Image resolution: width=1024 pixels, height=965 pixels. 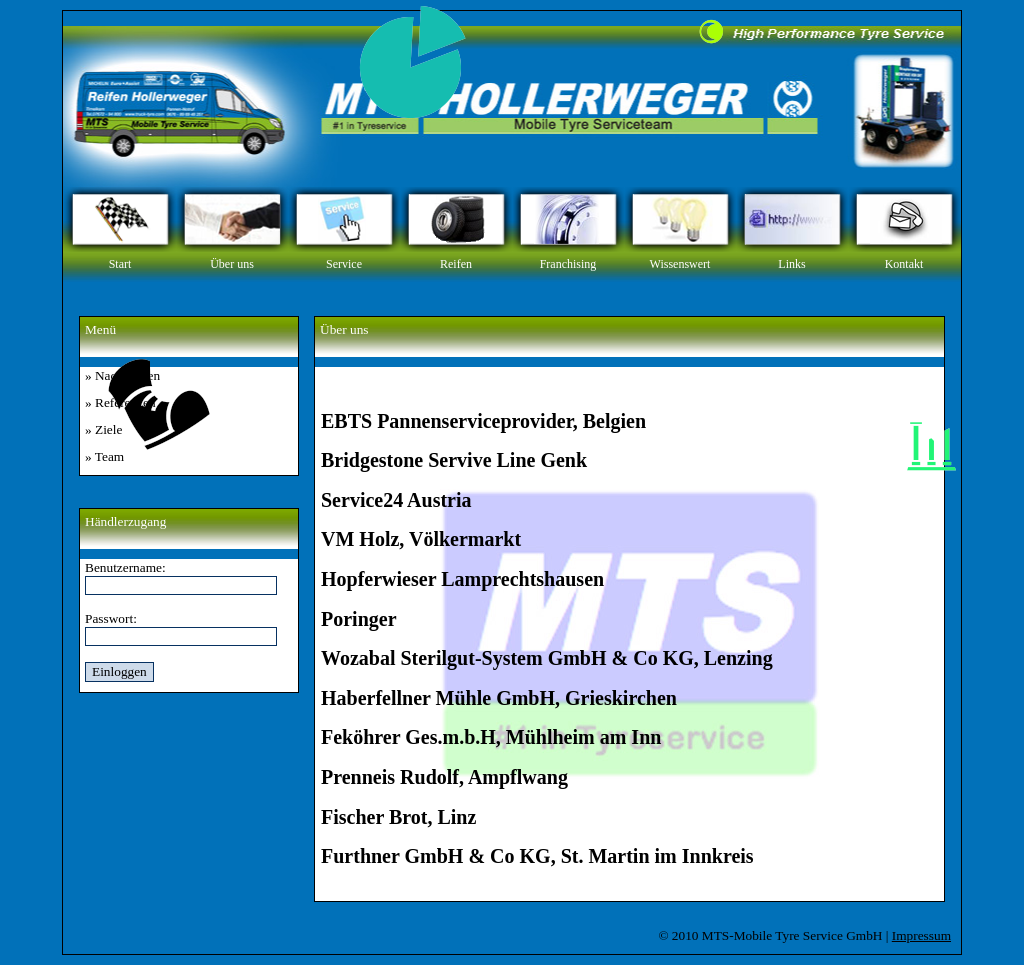 What do you see at coordinates (931, 445) in the screenshot?
I see `access historical or classical content` at bounding box center [931, 445].